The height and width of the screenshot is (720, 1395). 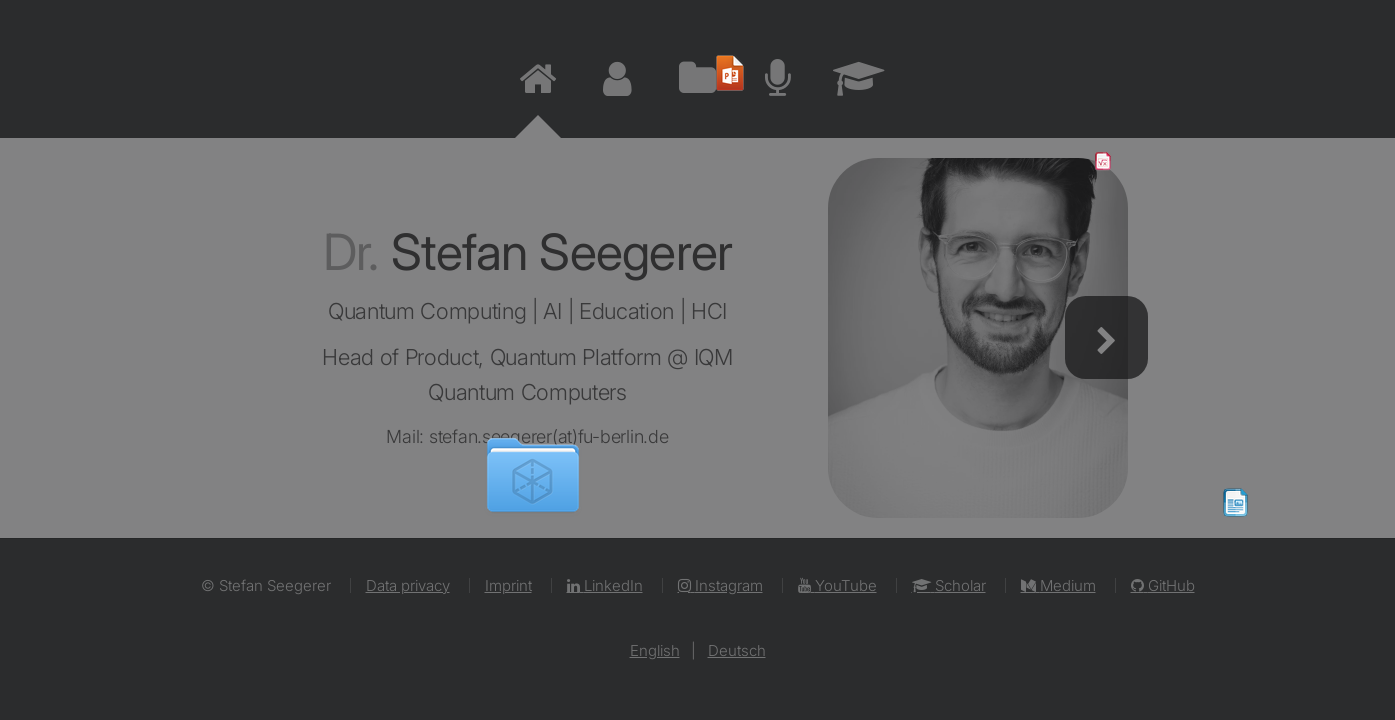 I want to click on open 3D files folder, so click(x=533, y=475).